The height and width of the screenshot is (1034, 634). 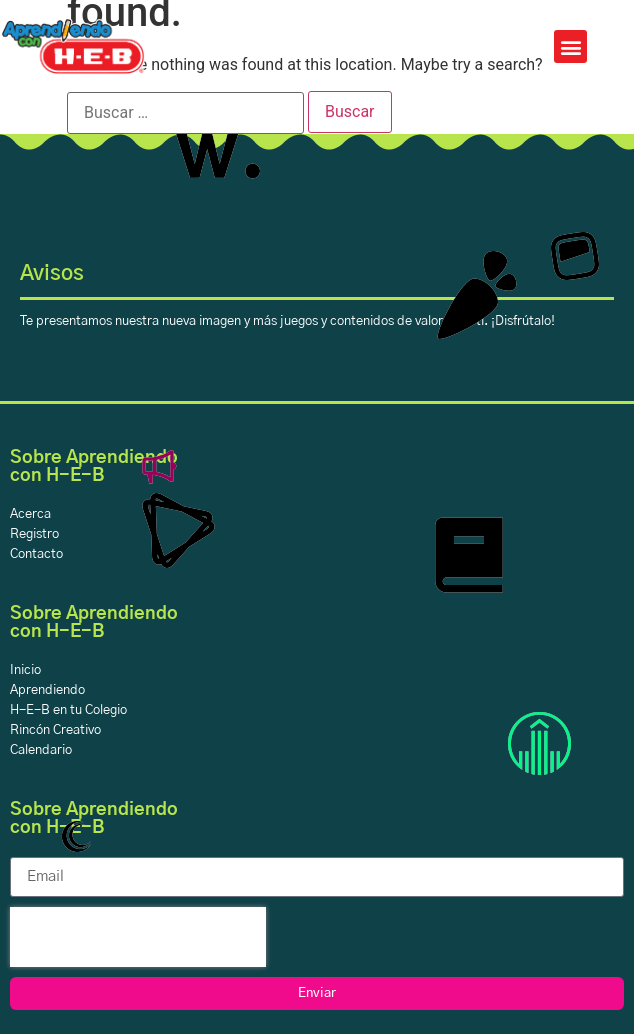 What do you see at coordinates (158, 466) in the screenshot?
I see `make an announcement or broadcast` at bounding box center [158, 466].